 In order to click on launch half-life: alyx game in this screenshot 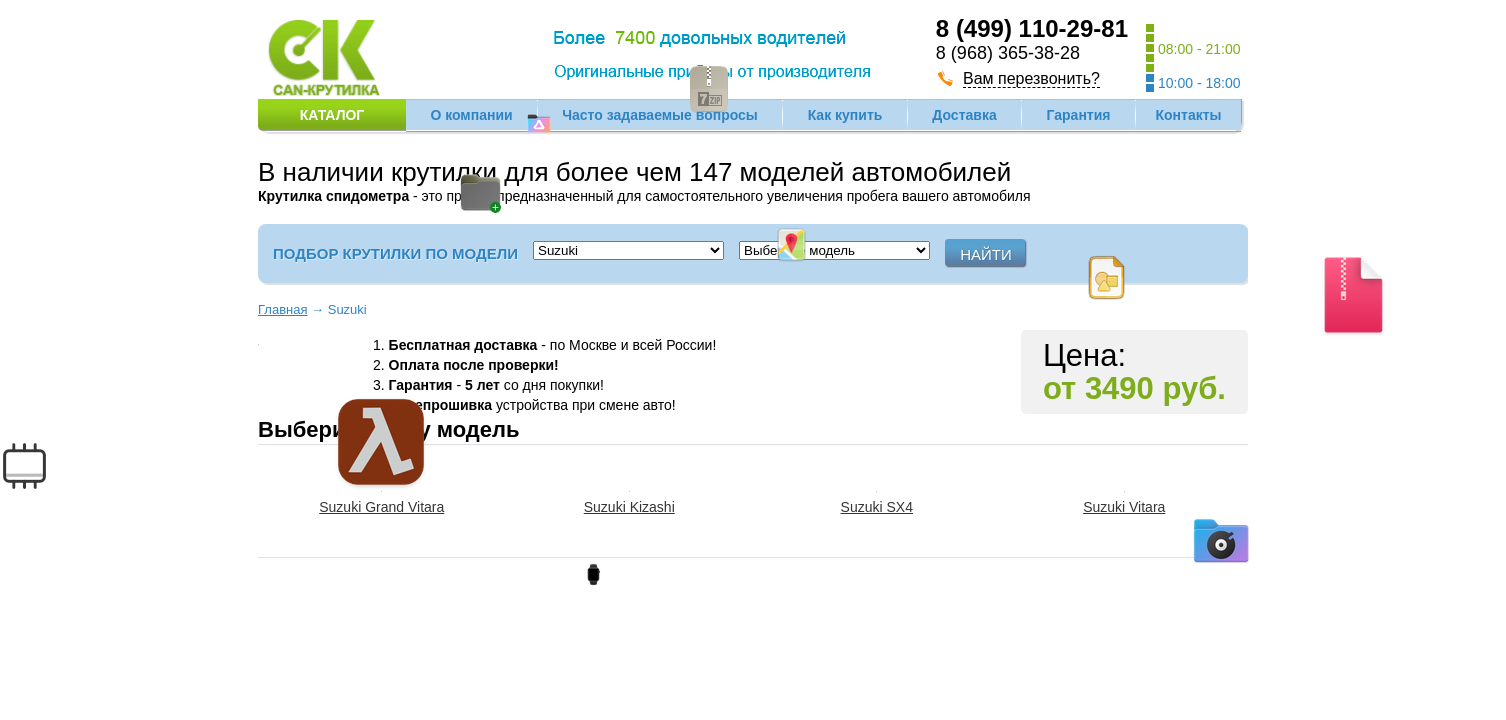, I will do `click(381, 442)`.